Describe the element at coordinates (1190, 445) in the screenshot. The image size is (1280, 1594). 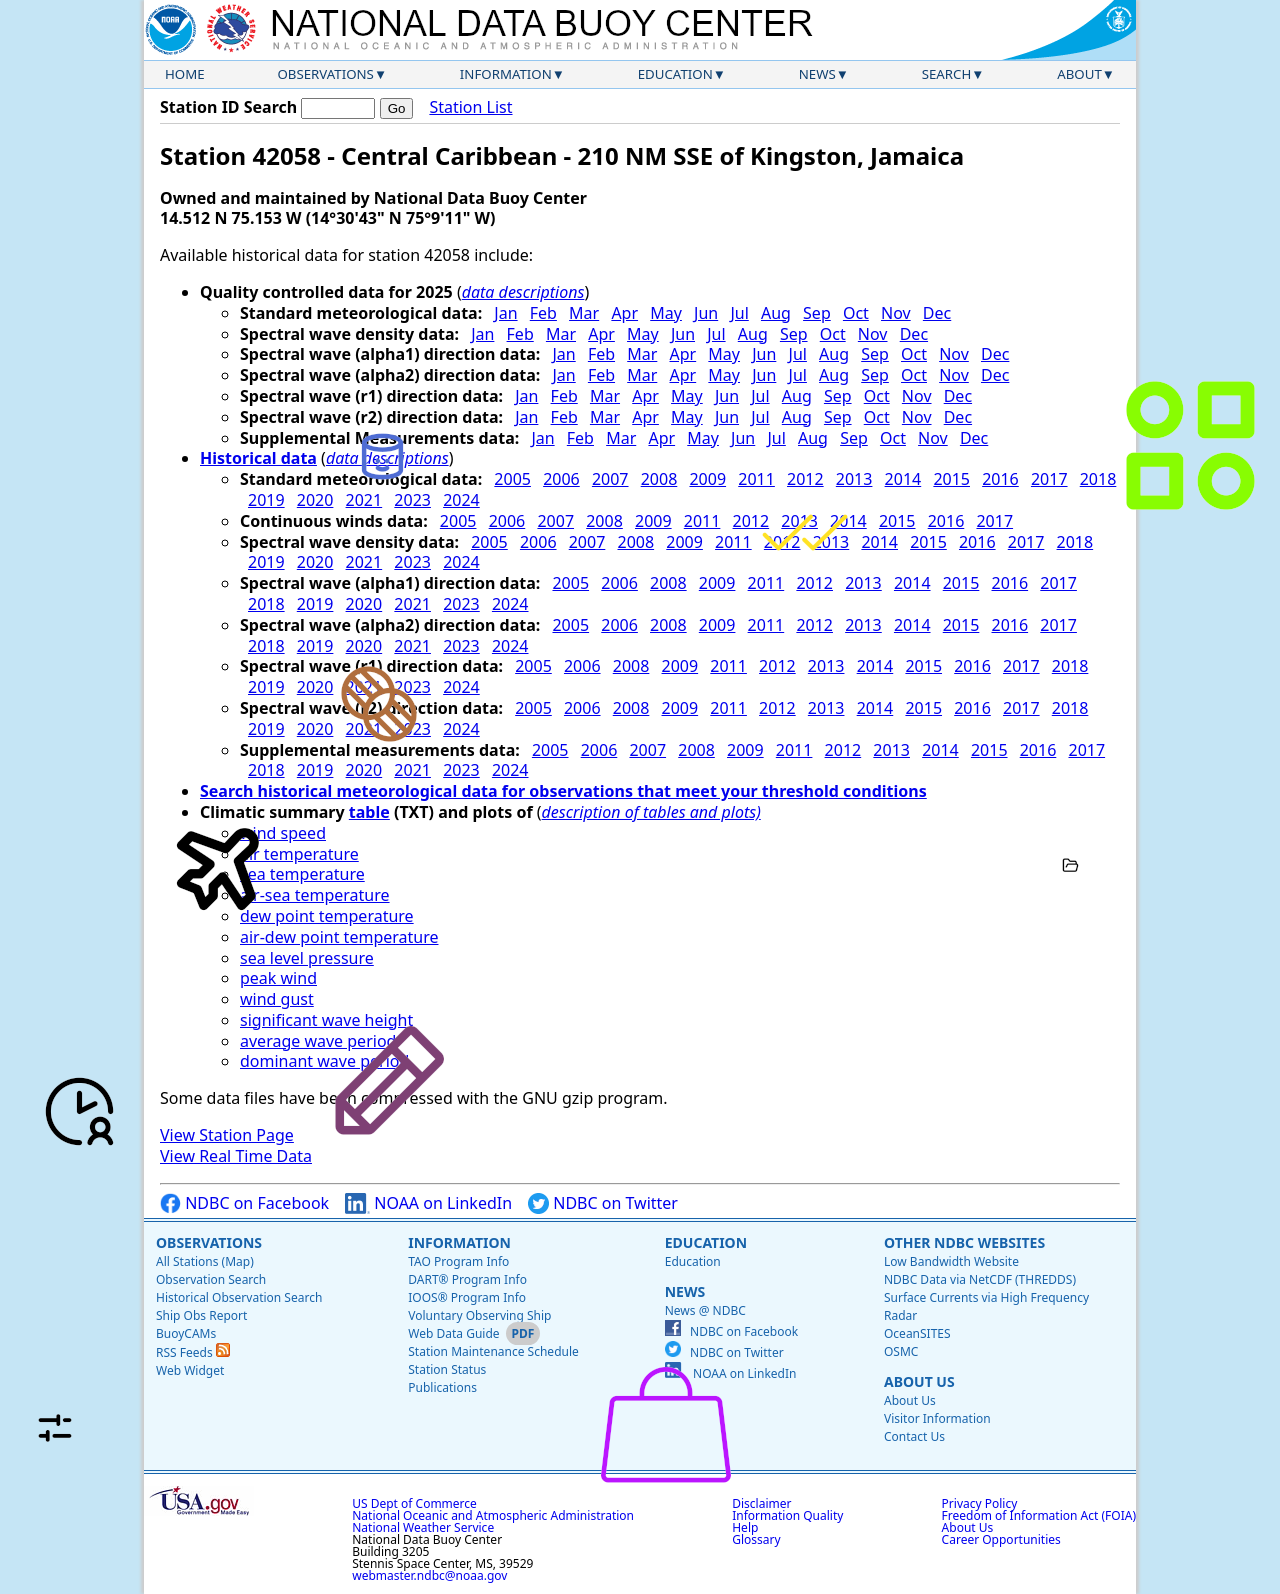
I see `browse categories or sections` at that location.